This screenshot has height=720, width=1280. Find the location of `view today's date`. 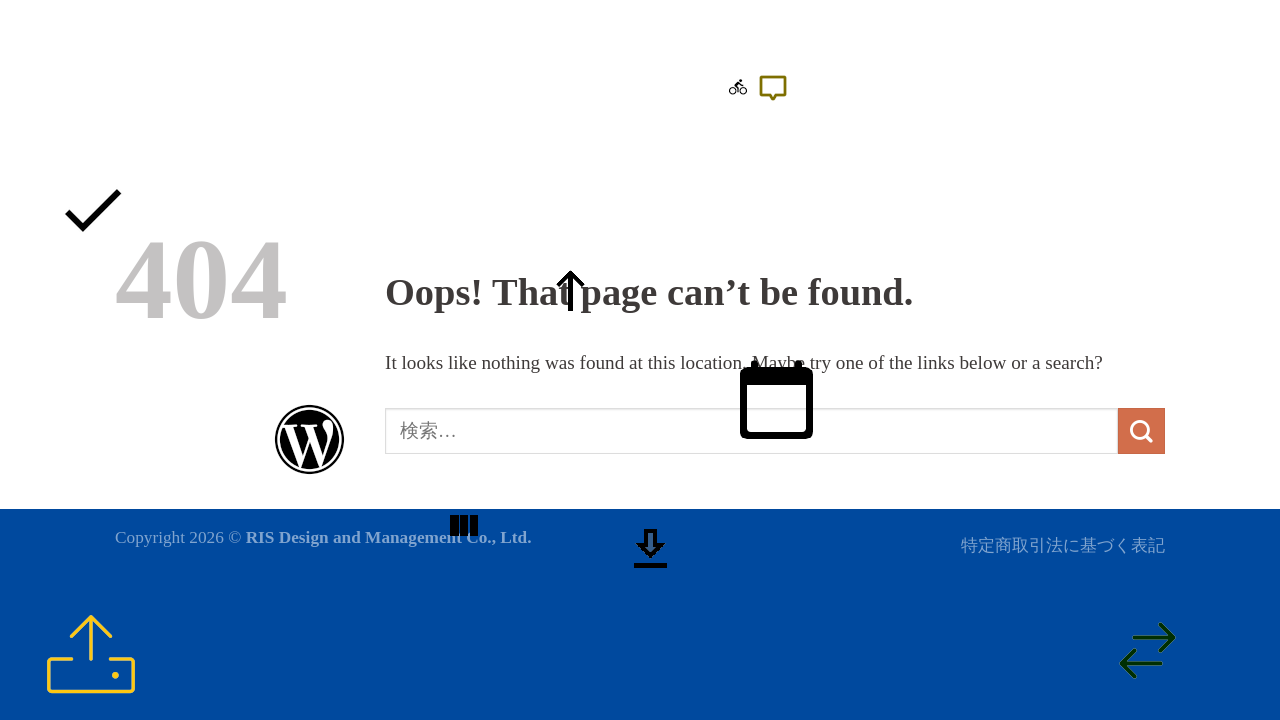

view today's date is located at coordinates (776, 399).